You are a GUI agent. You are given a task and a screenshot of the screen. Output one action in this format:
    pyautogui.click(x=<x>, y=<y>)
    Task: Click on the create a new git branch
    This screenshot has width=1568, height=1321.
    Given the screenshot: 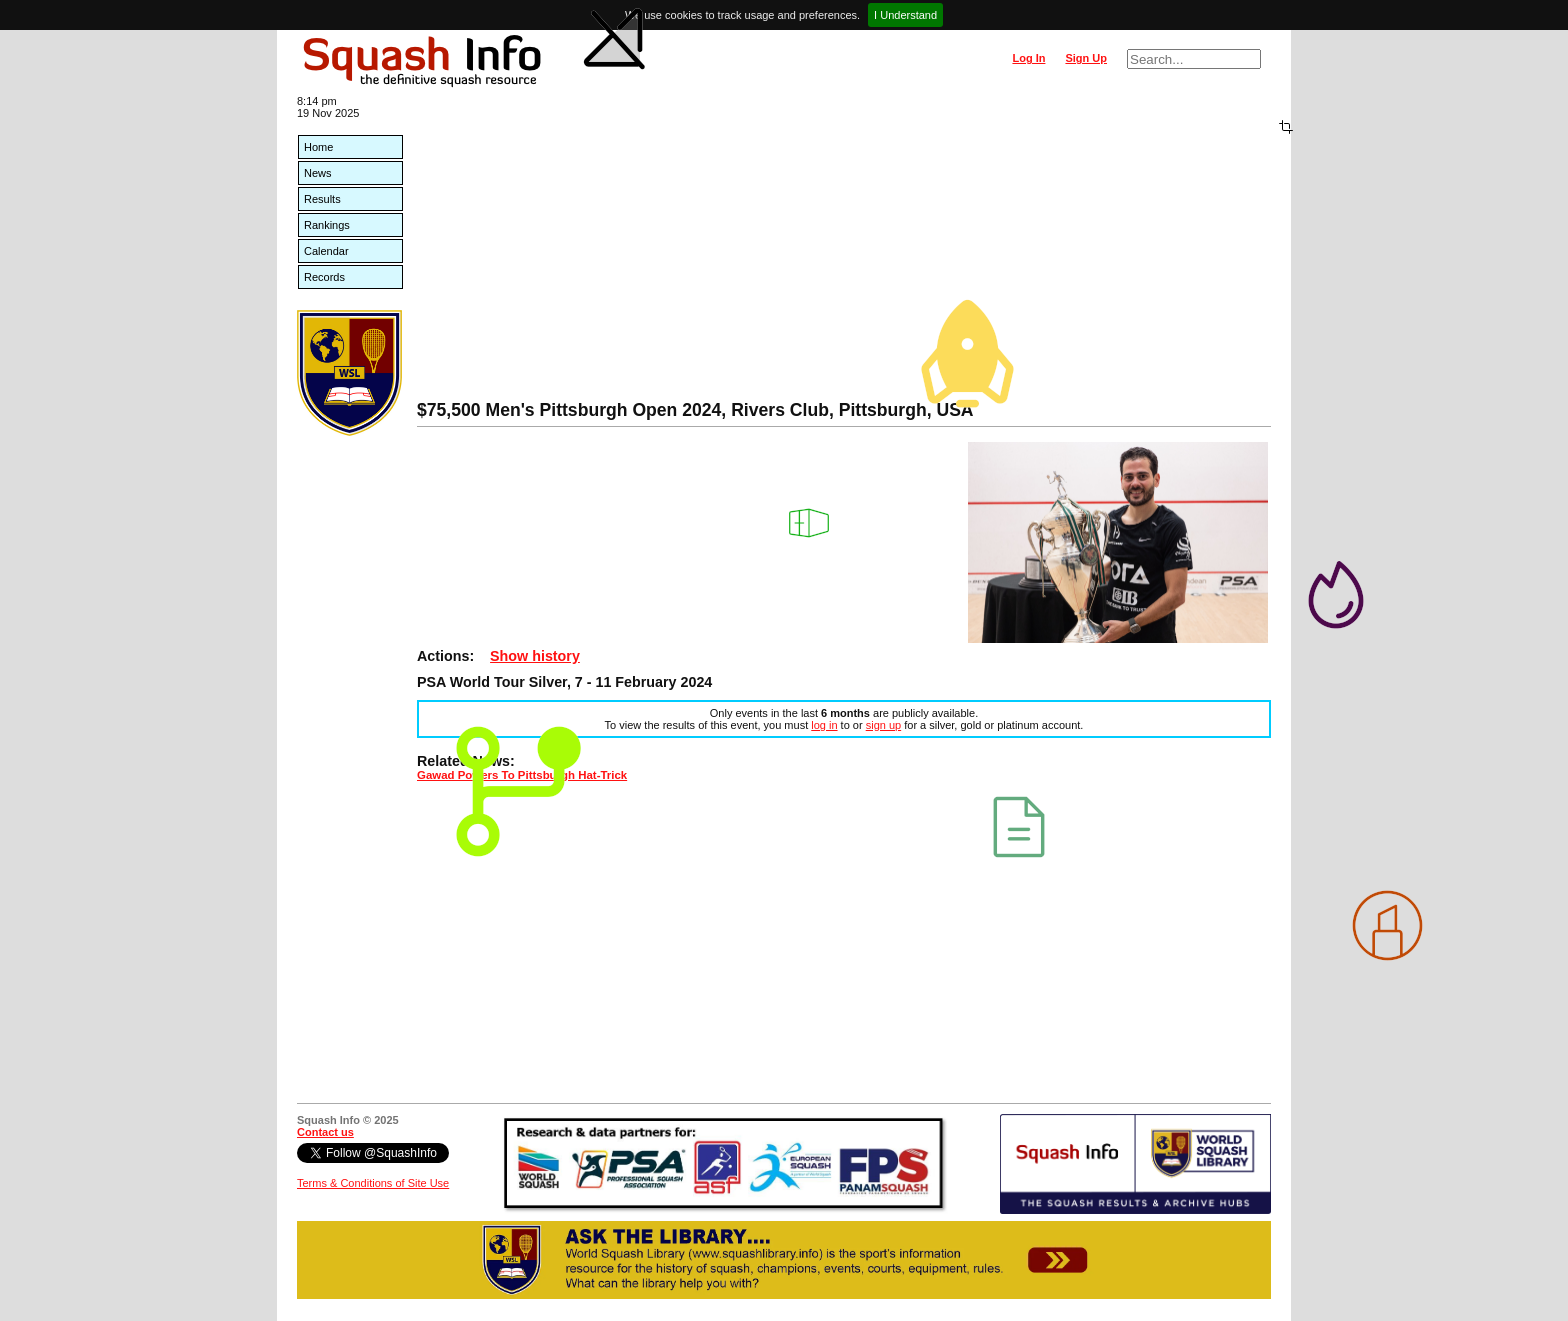 What is the action you would take?
    pyautogui.click(x=510, y=791)
    